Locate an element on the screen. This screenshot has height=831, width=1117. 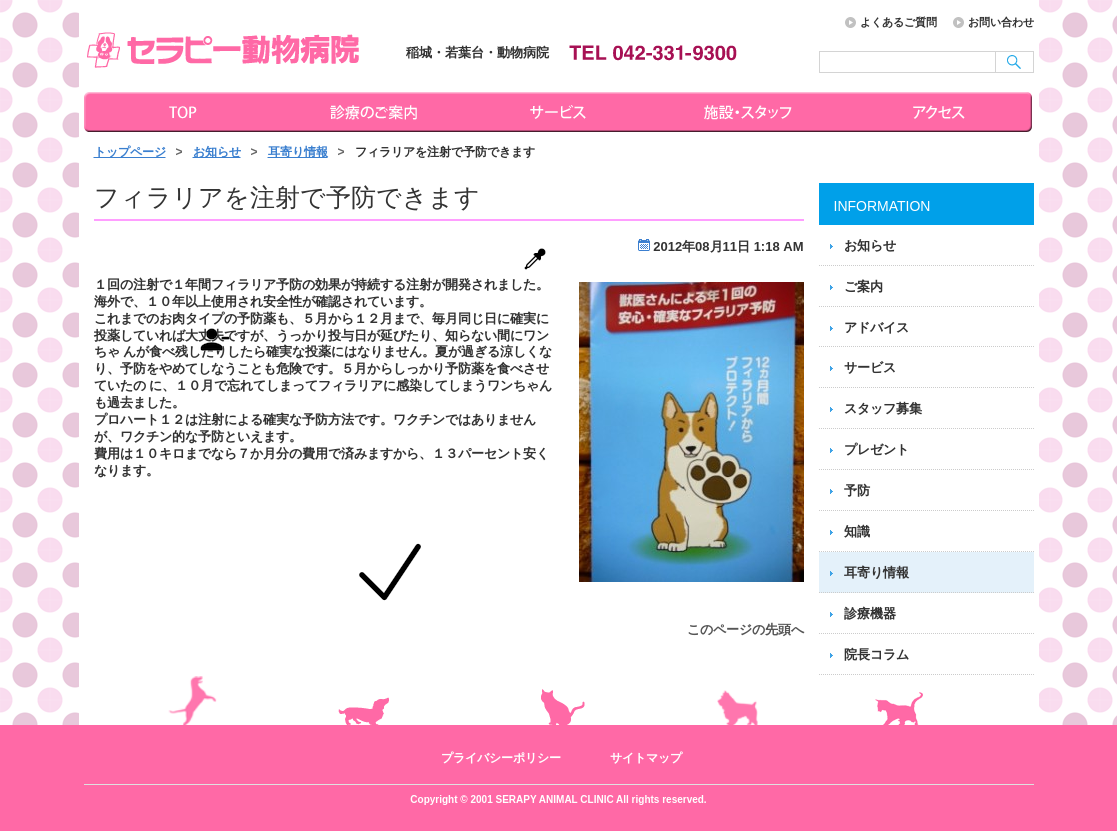
pick a color from the canvas is located at coordinates (535, 259).